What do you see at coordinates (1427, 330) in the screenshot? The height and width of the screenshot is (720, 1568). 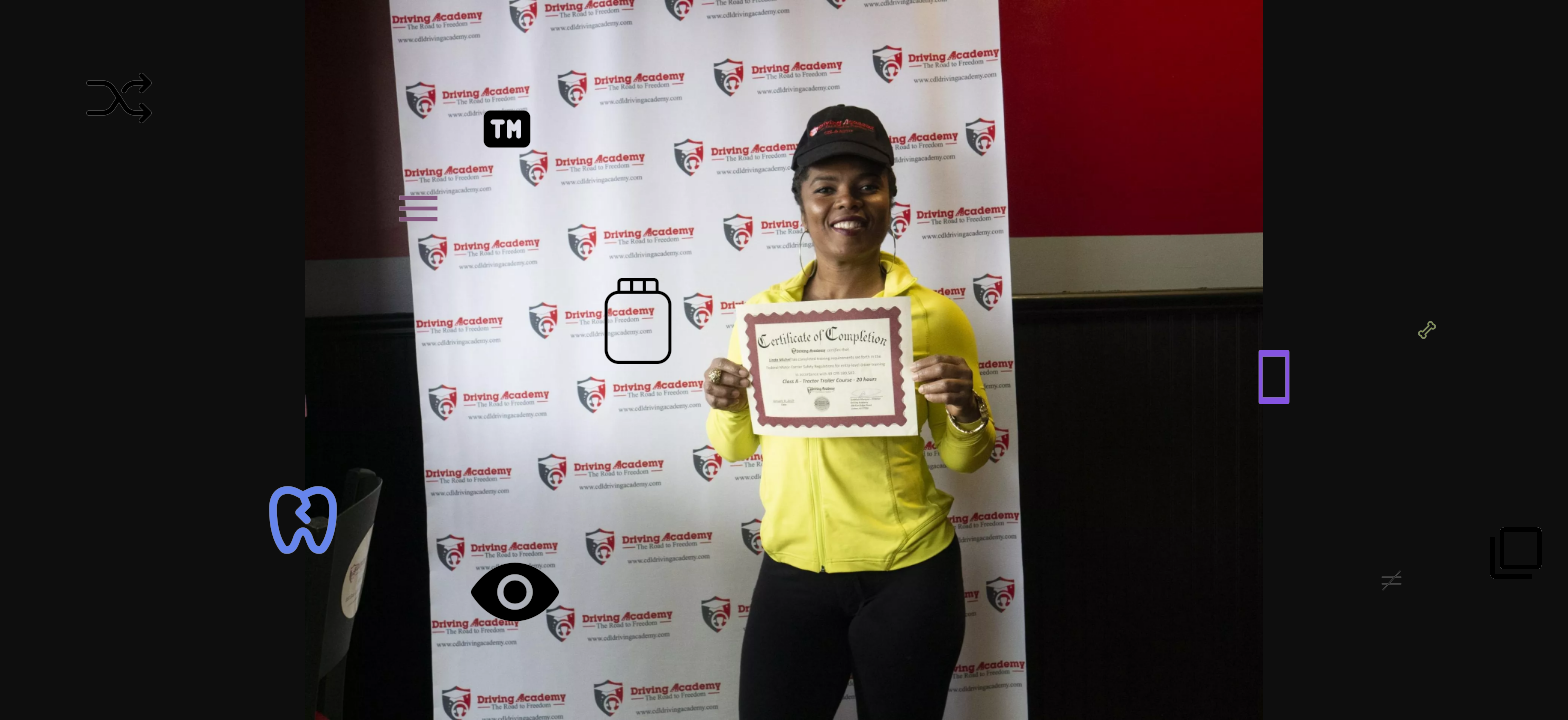 I see `access pet-related features or settings` at bounding box center [1427, 330].